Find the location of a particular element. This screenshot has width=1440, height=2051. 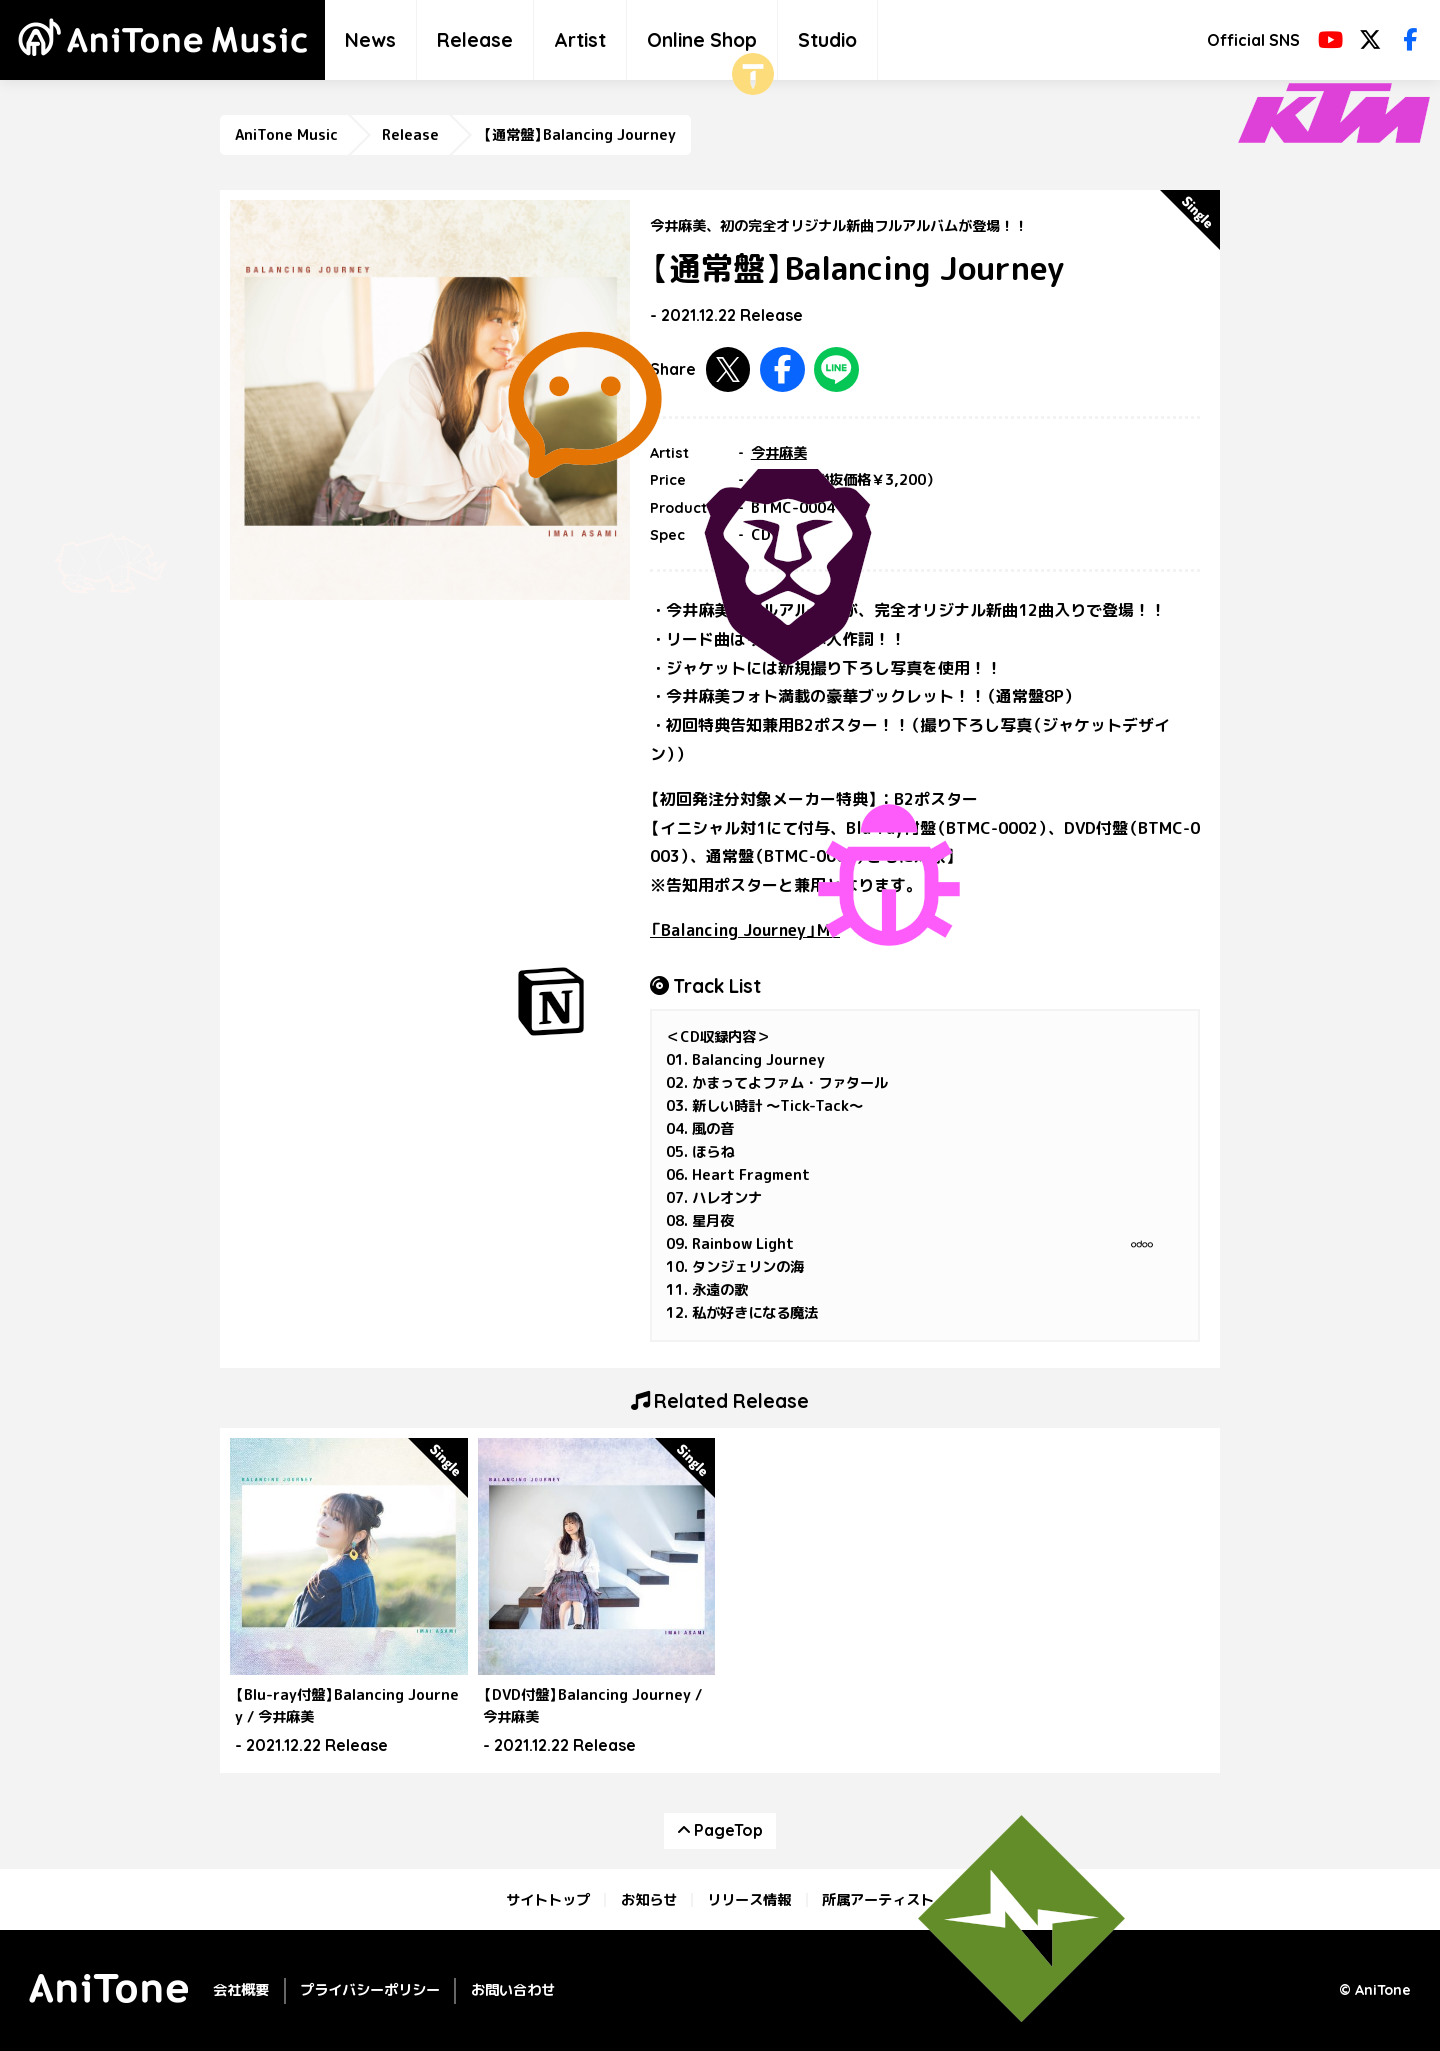

open brave browser is located at coordinates (788, 567).